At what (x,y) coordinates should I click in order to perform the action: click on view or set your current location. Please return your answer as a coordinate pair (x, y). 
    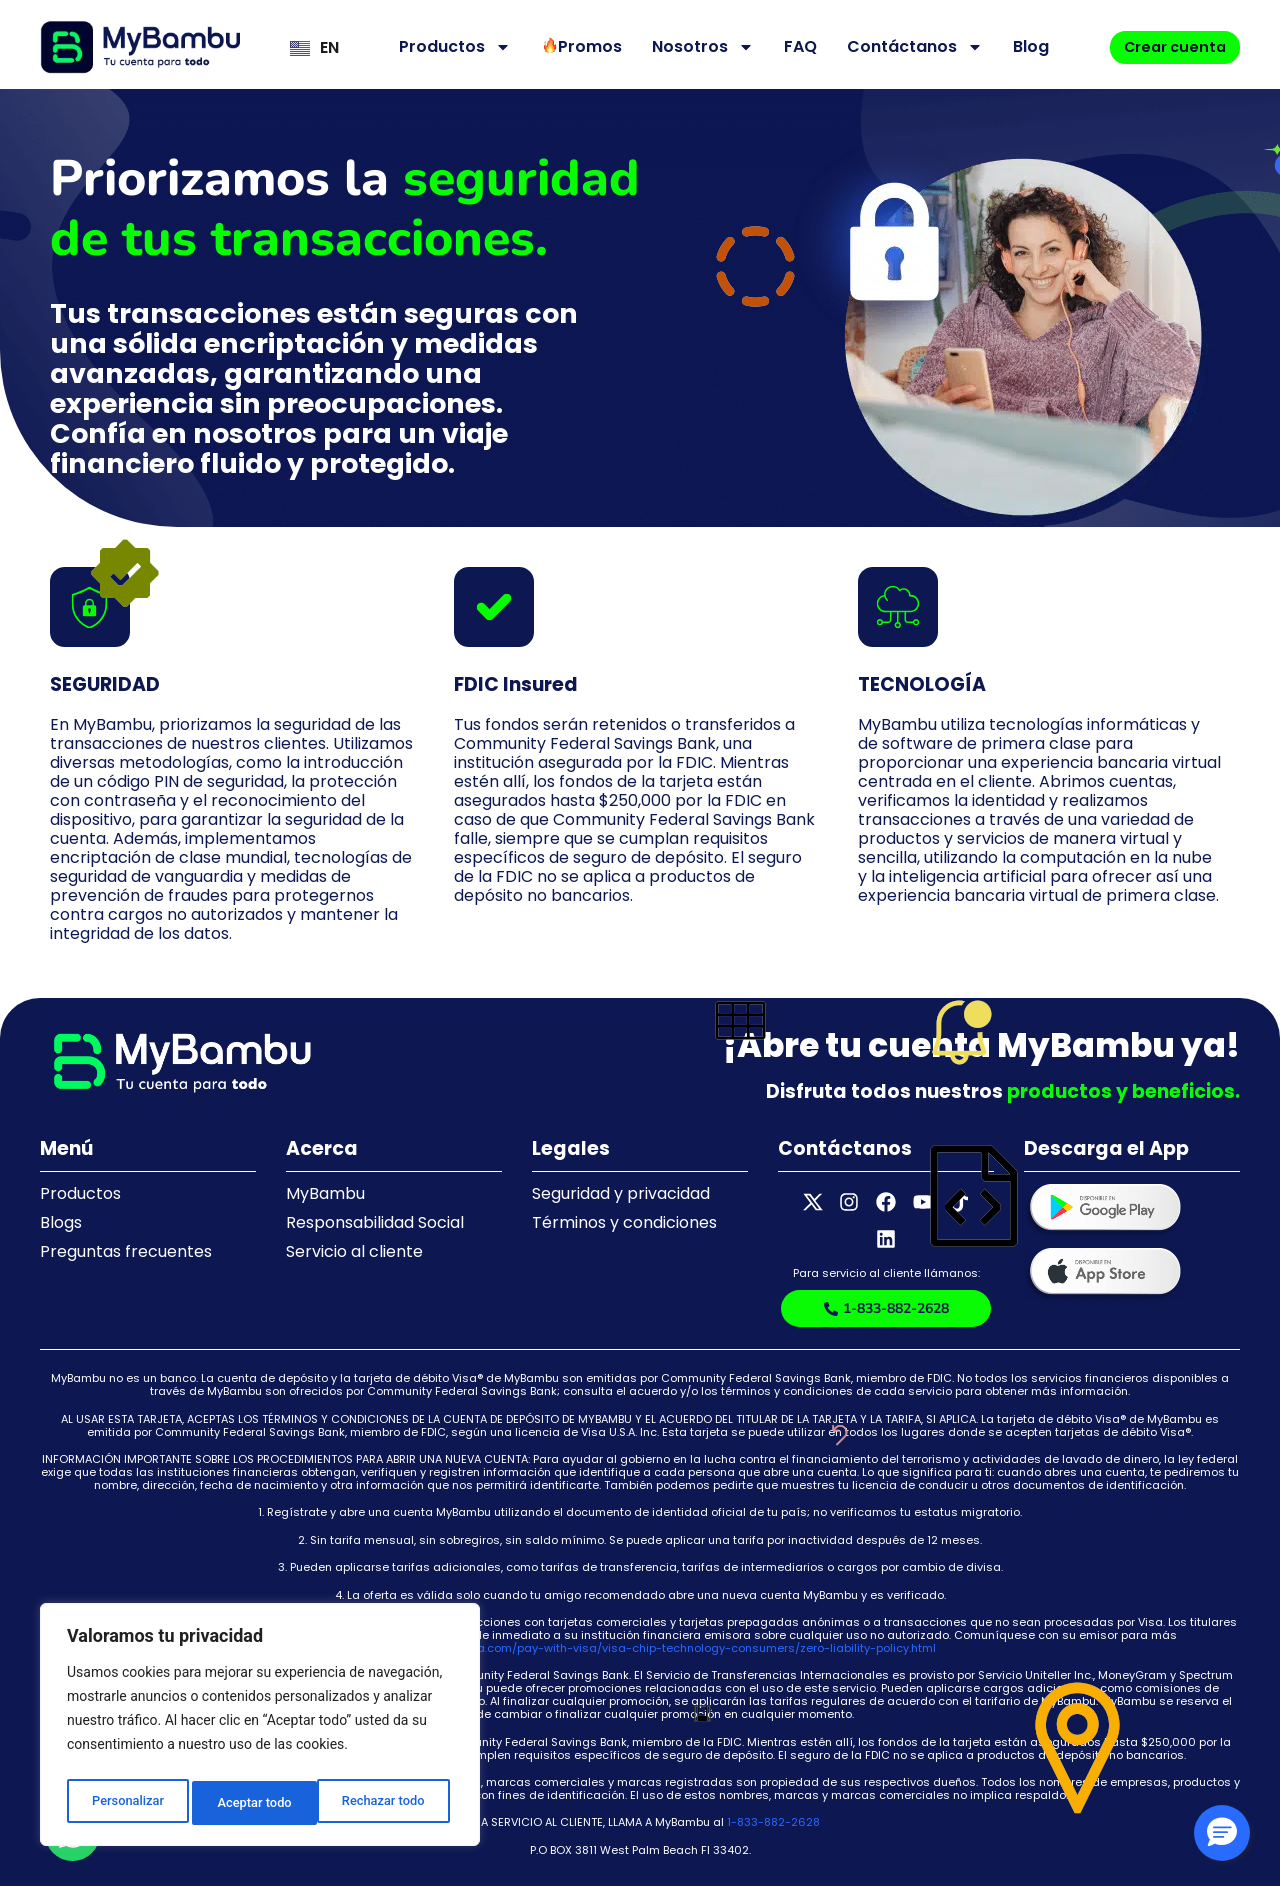
    Looking at the image, I should click on (1077, 1750).